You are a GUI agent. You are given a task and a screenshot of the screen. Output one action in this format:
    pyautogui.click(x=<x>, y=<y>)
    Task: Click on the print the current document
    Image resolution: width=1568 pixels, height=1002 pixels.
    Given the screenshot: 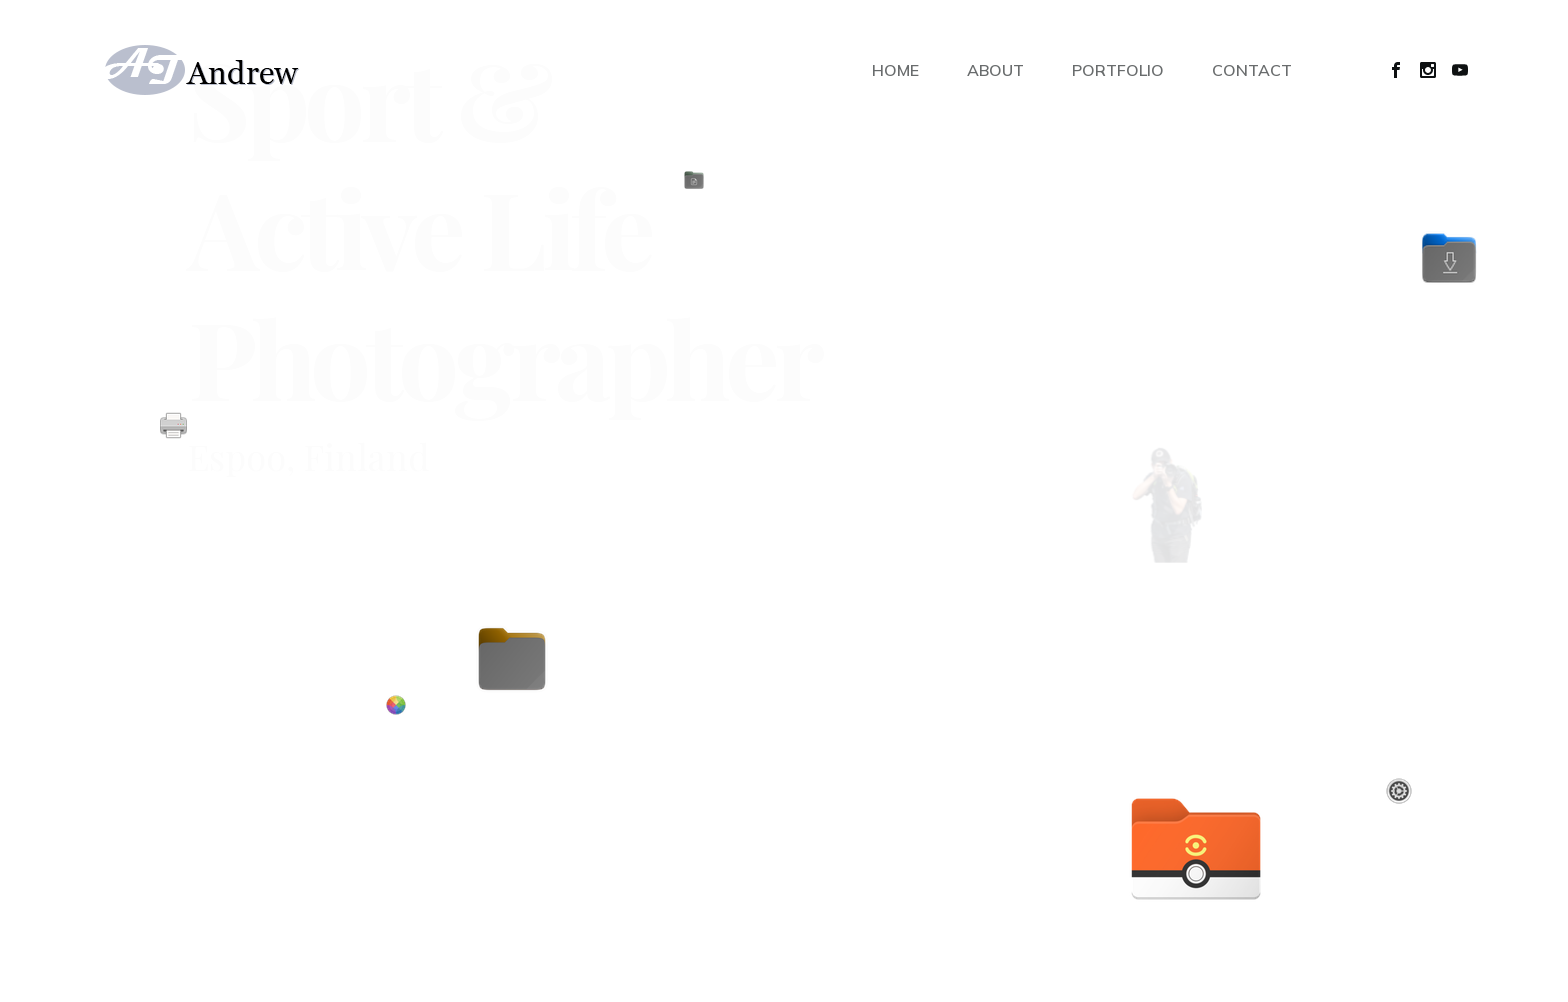 What is the action you would take?
    pyautogui.click(x=173, y=425)
    